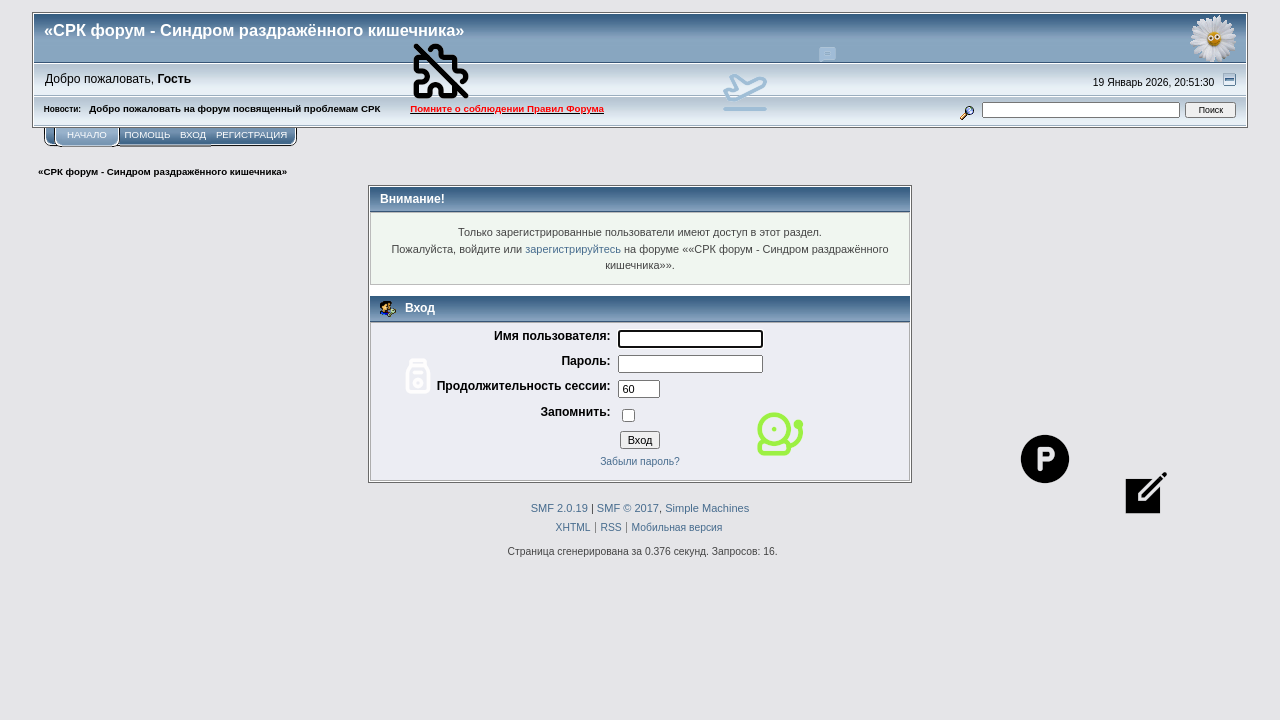 Image resolution: width=1280 pixels, height=720 pixels. What do you see at coordinates (779, 434) in the screenshot?
I see `school bell or class alarm notification` at bounding box center [779, 434].